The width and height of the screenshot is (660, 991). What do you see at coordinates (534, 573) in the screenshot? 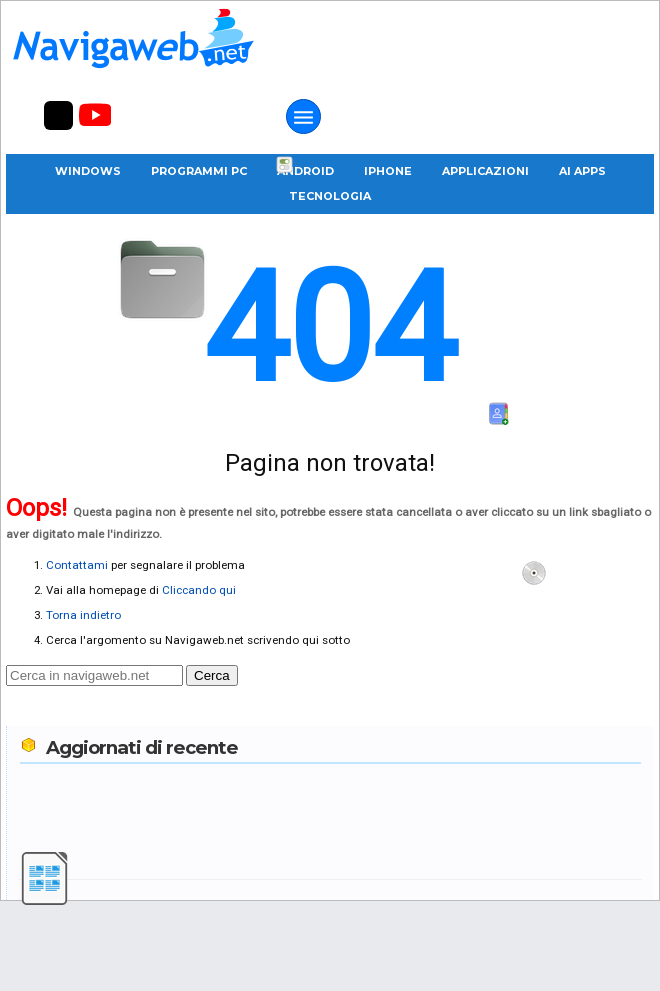
I see `access cd/dvd drive` at bounding box center [534, 573].